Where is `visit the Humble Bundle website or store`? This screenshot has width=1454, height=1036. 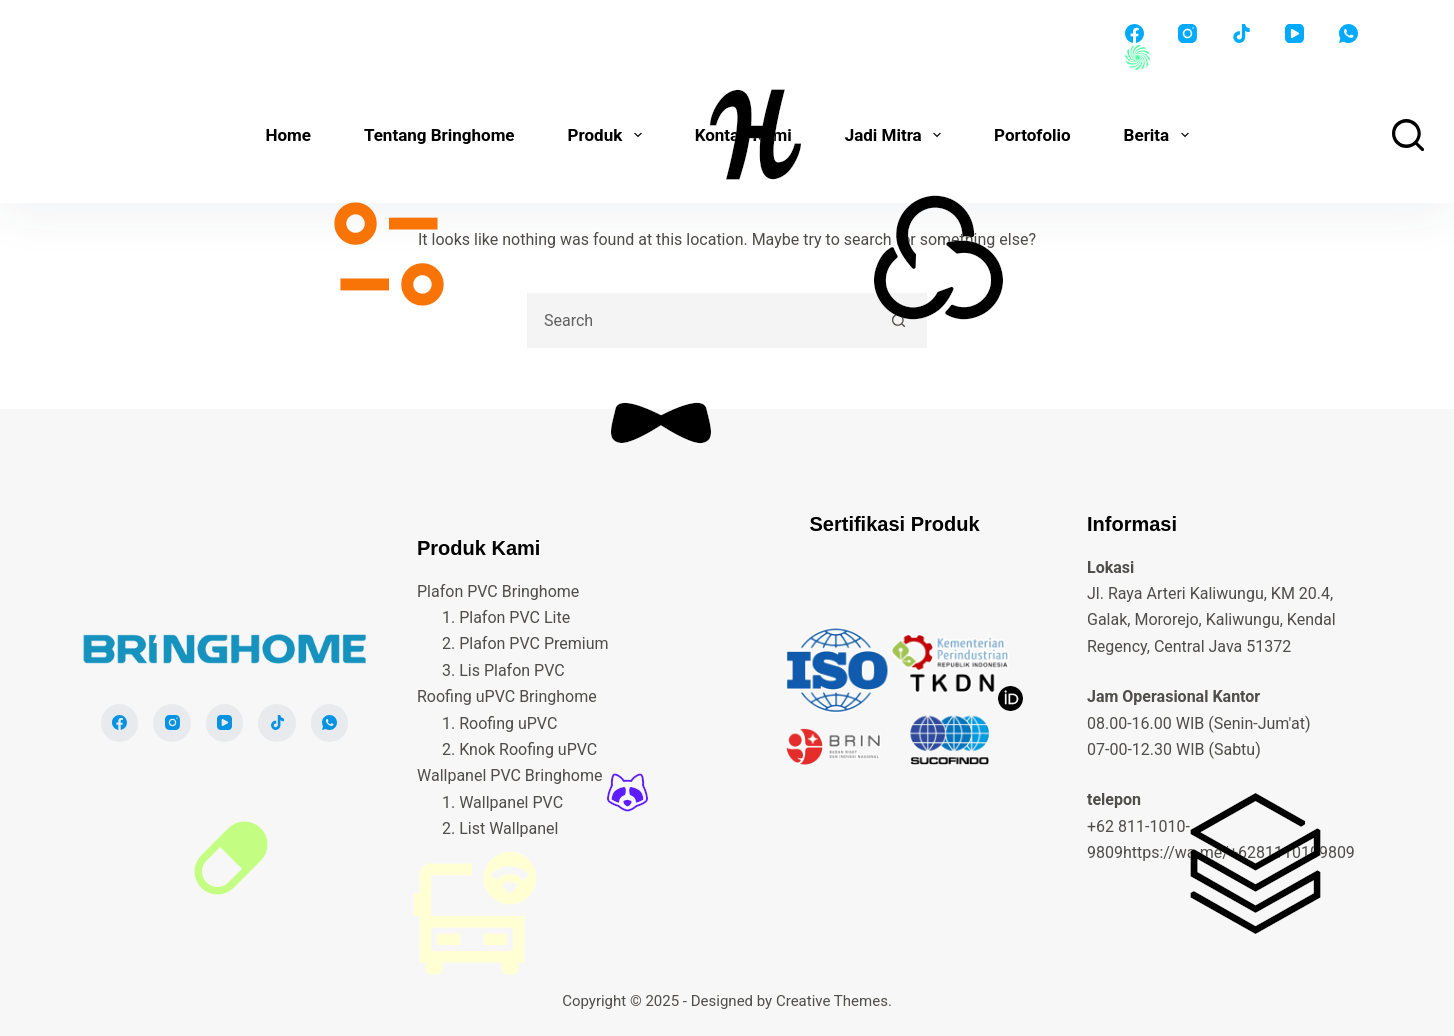
visit the Humble Bundle website or store is located at coordinates (755, 134).